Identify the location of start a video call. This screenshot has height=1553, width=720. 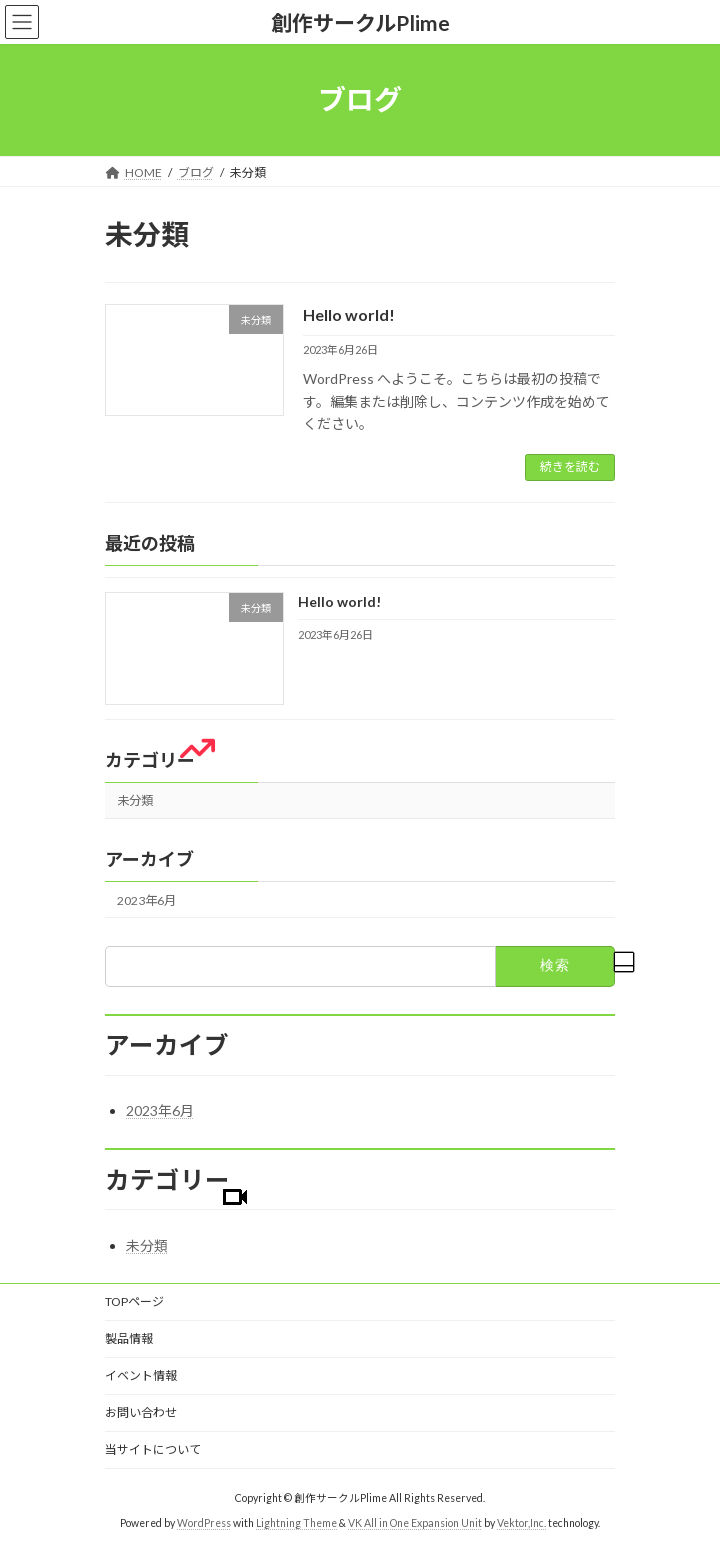
(235, 1197).